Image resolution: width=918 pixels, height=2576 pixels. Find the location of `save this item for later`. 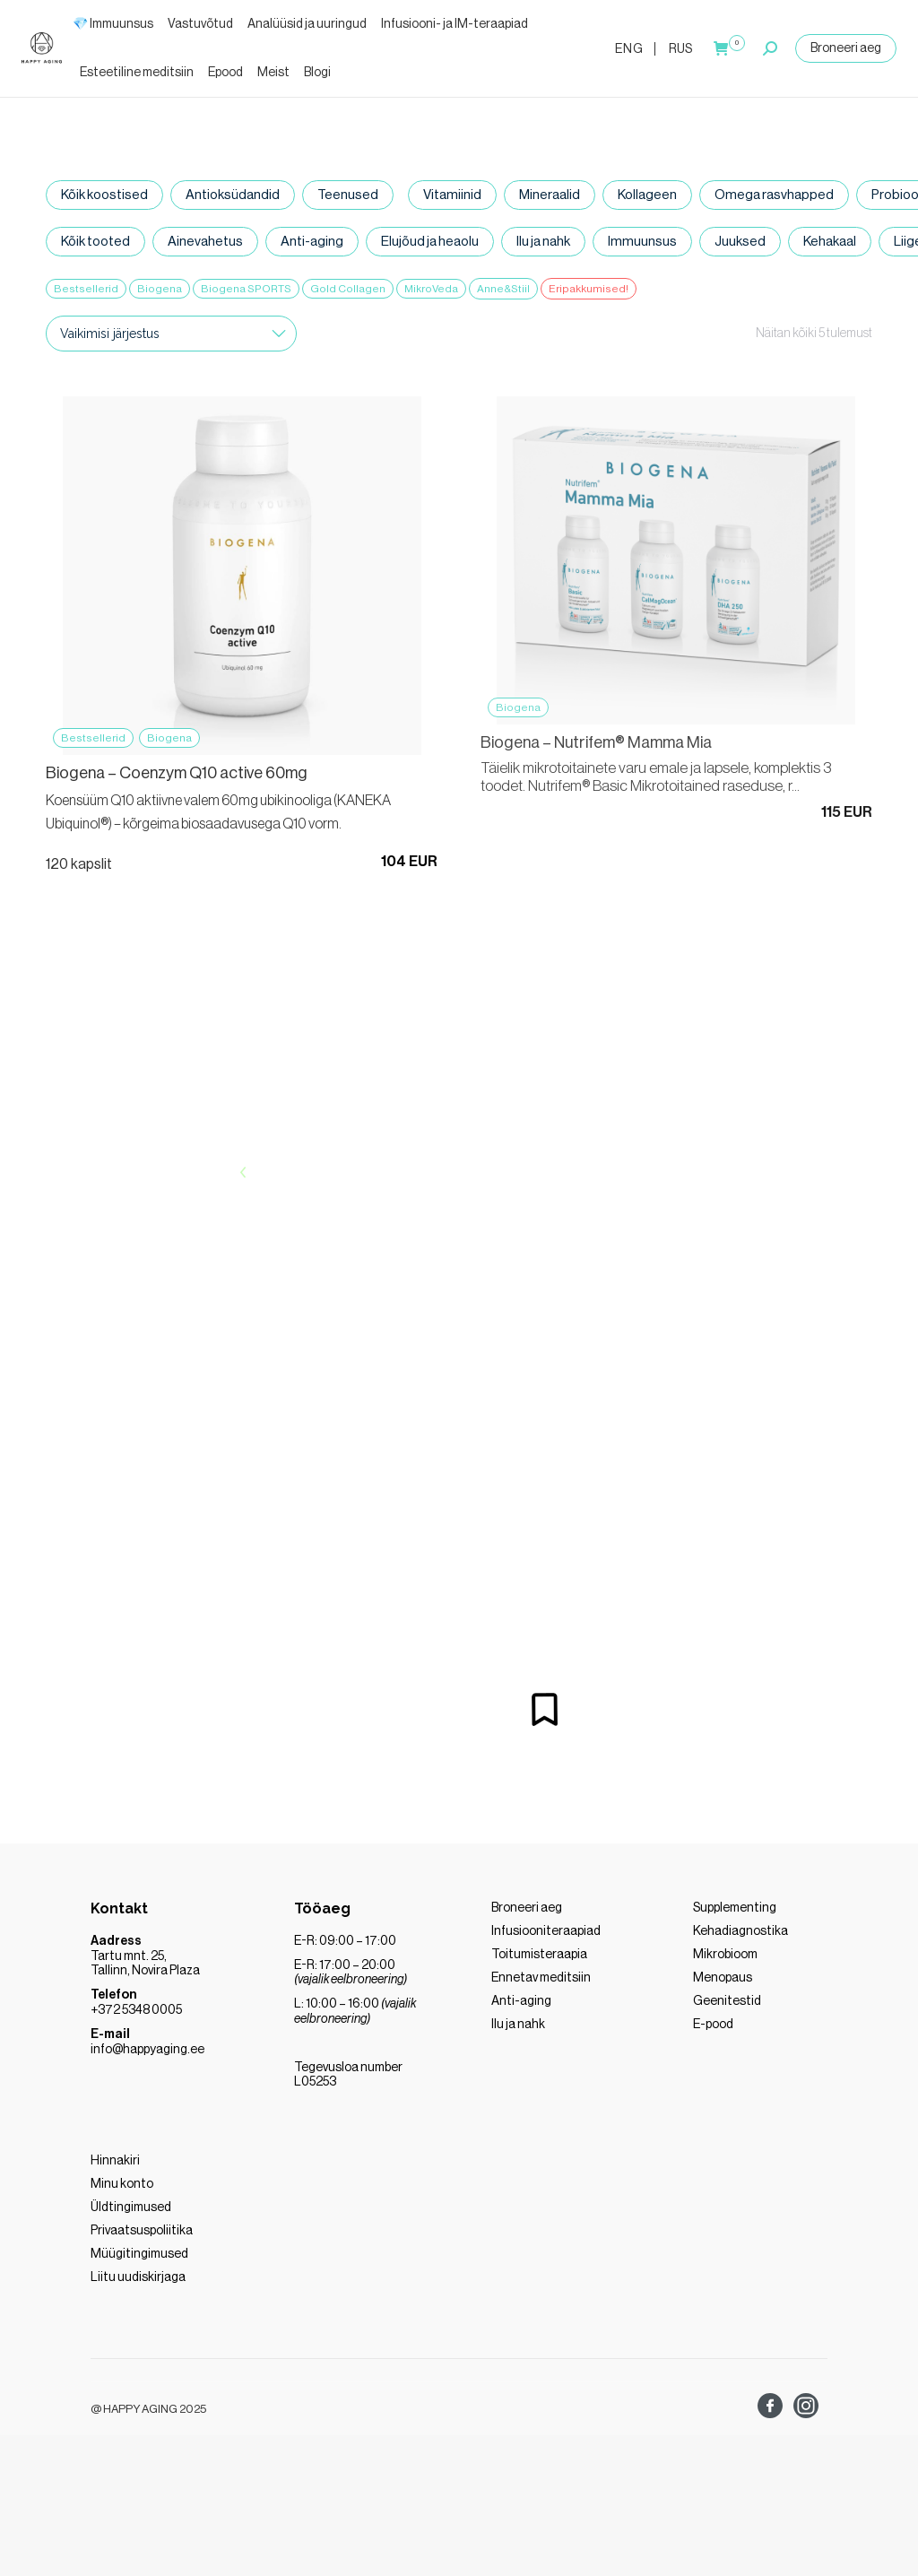

save this item for later is located at coordinates (544, 1709).